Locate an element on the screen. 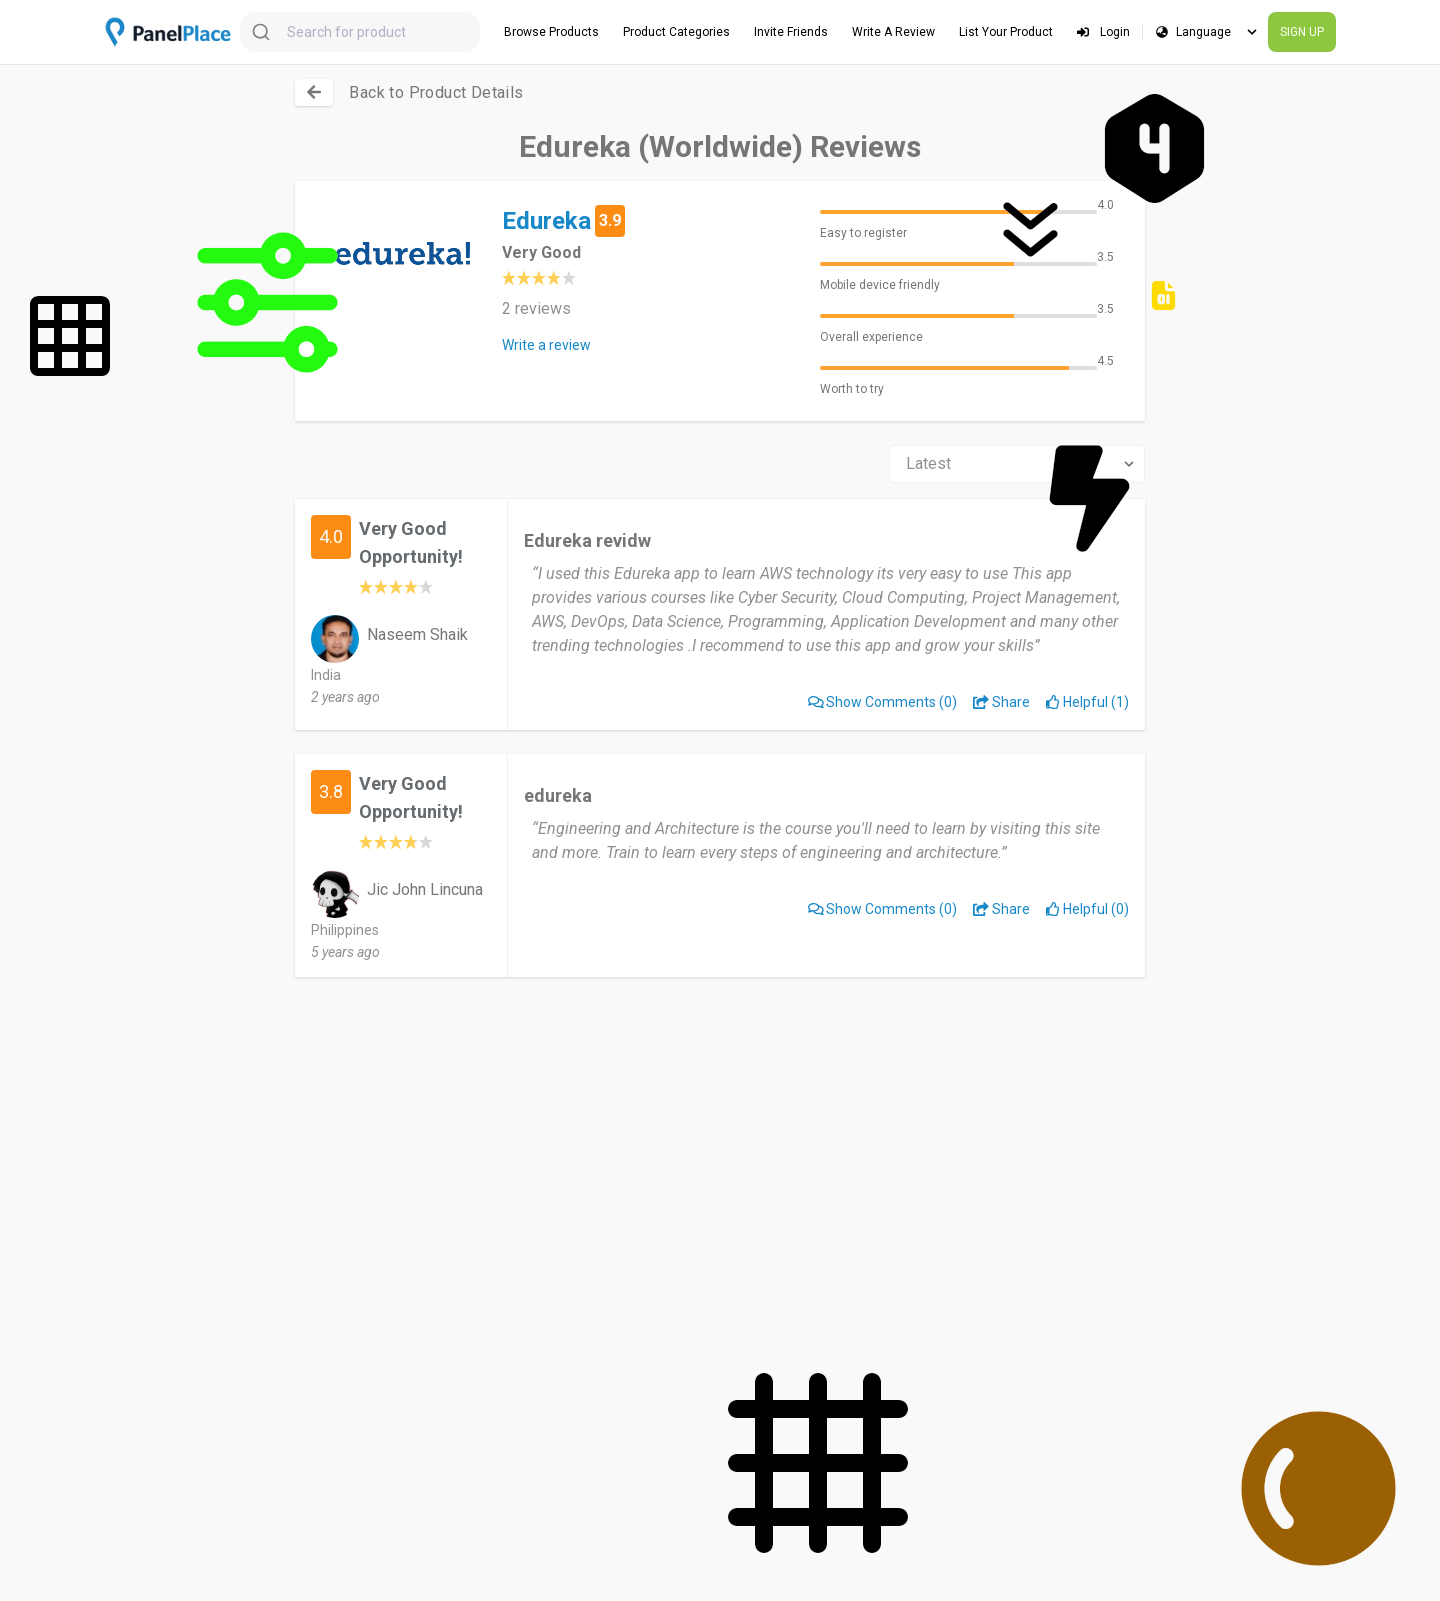  apply inner shadow effect to the left side is located at coordinates (1318, 1488).